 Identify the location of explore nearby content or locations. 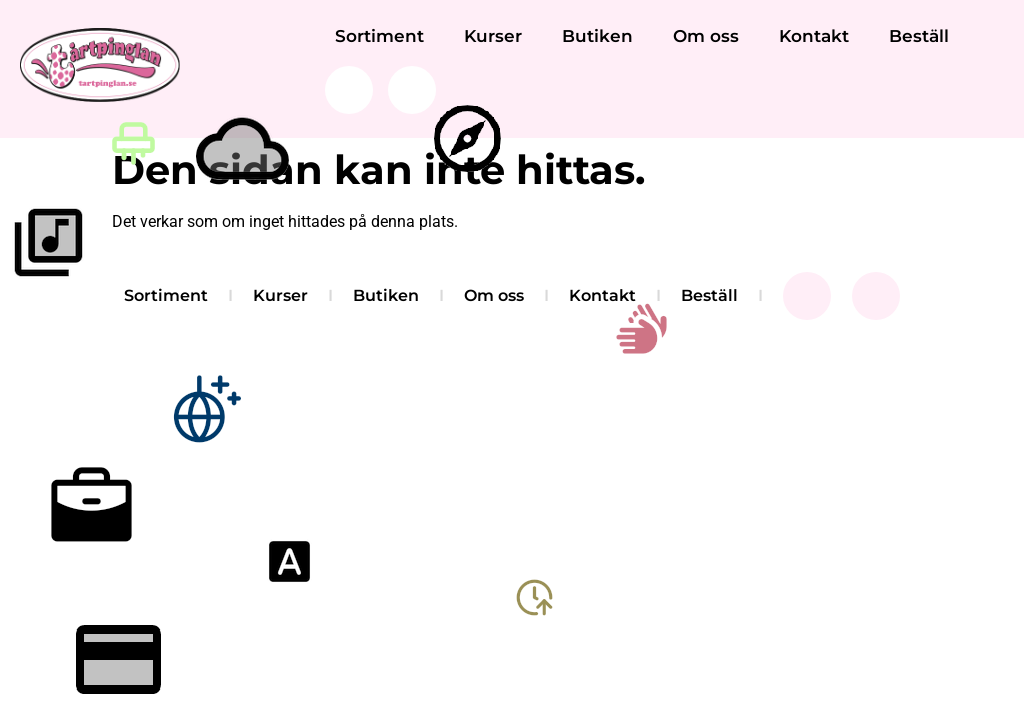
(467, 138).